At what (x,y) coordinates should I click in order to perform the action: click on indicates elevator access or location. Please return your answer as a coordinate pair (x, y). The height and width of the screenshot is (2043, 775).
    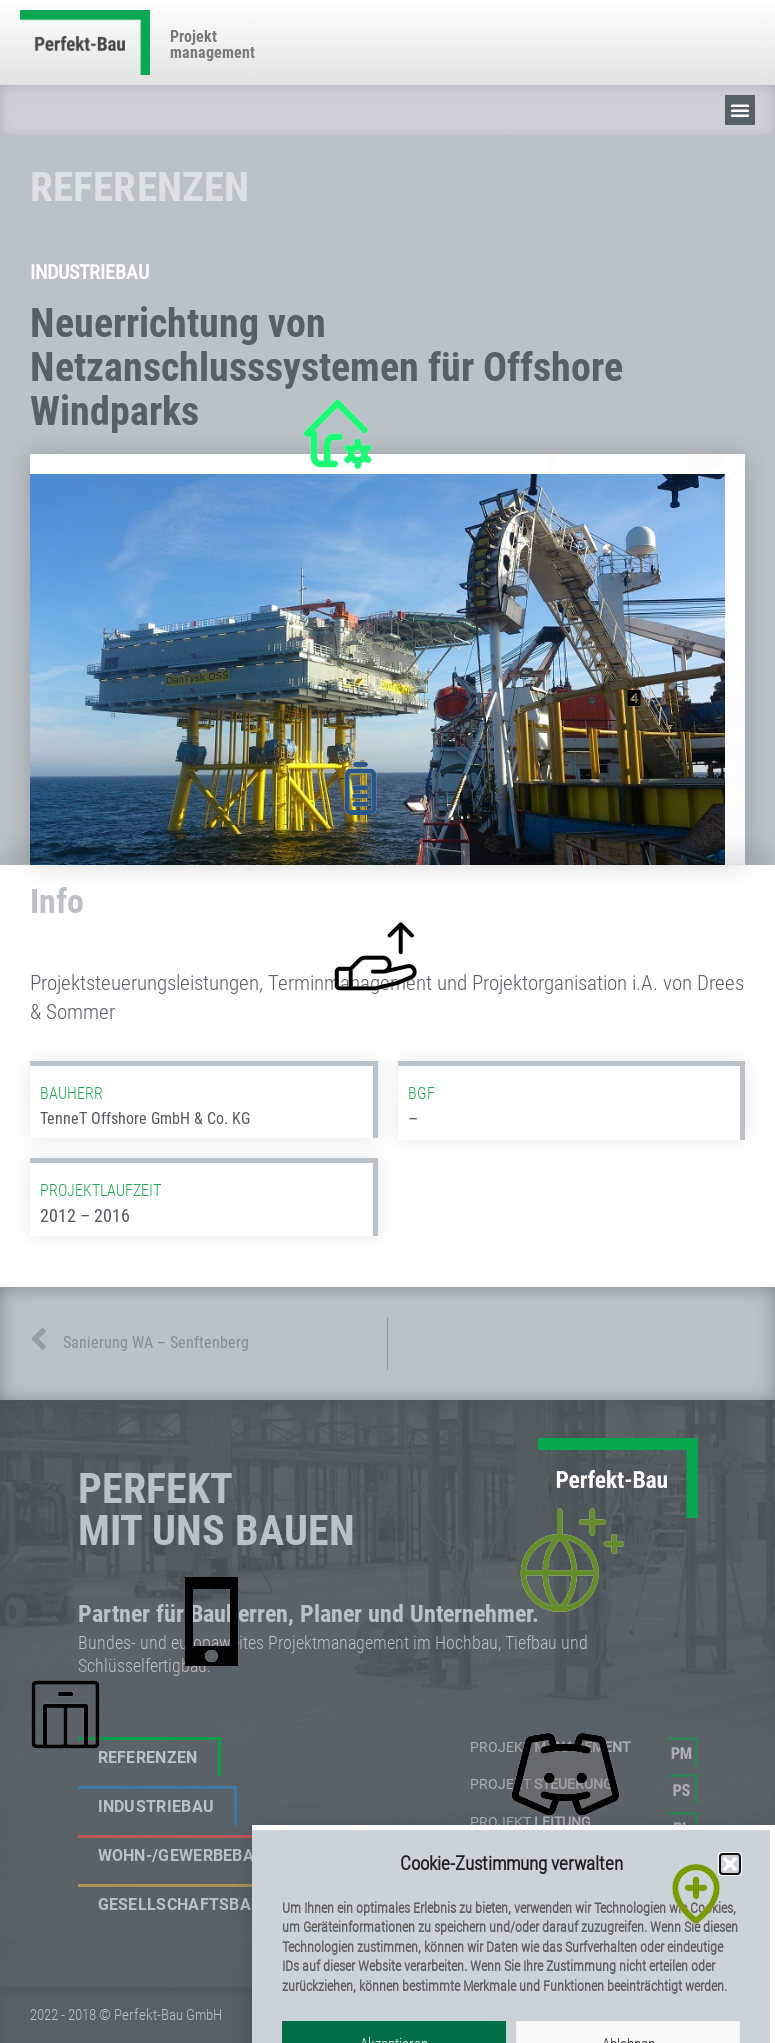
    Looking at the image, I should click on (65, 1714).